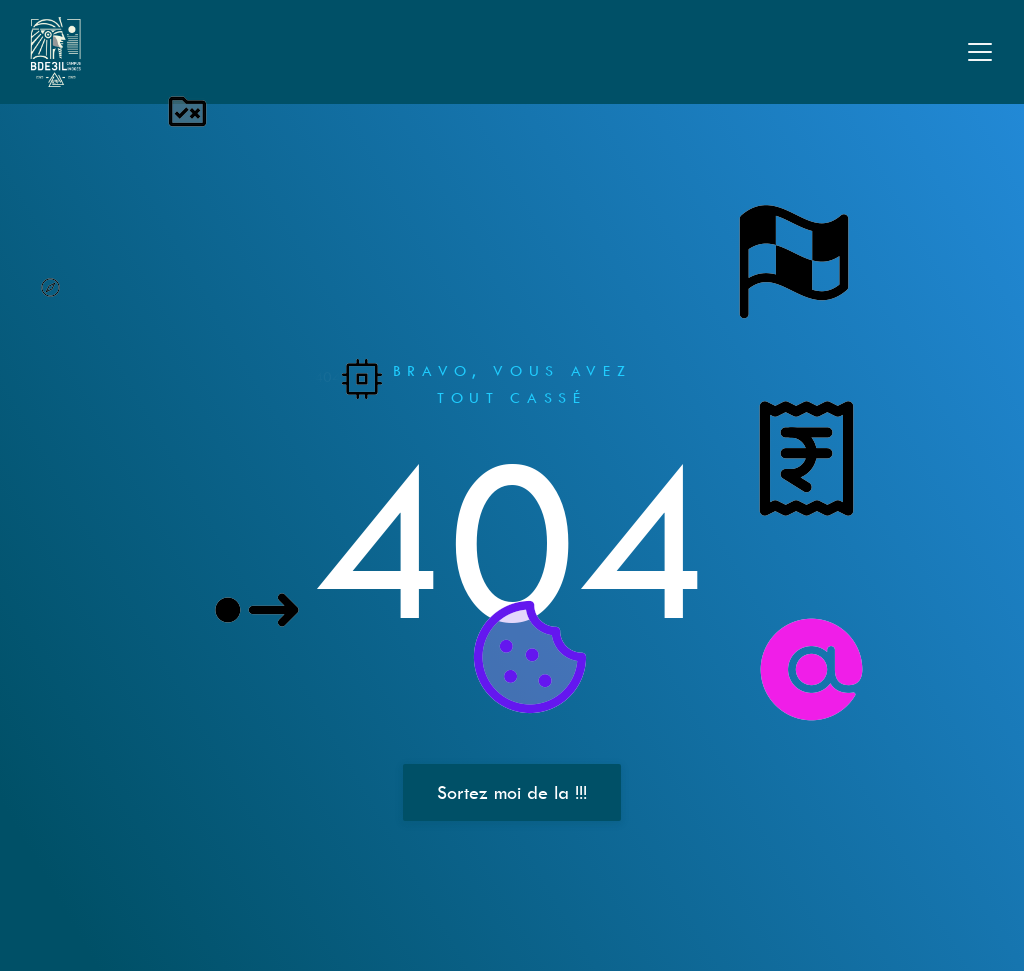 The height and width of the screenshot is (971, 1024). What do you see at coordinates (50, 287) in the screenshot?
I see `access navigation or direction features` at bounding box center [50, 287].